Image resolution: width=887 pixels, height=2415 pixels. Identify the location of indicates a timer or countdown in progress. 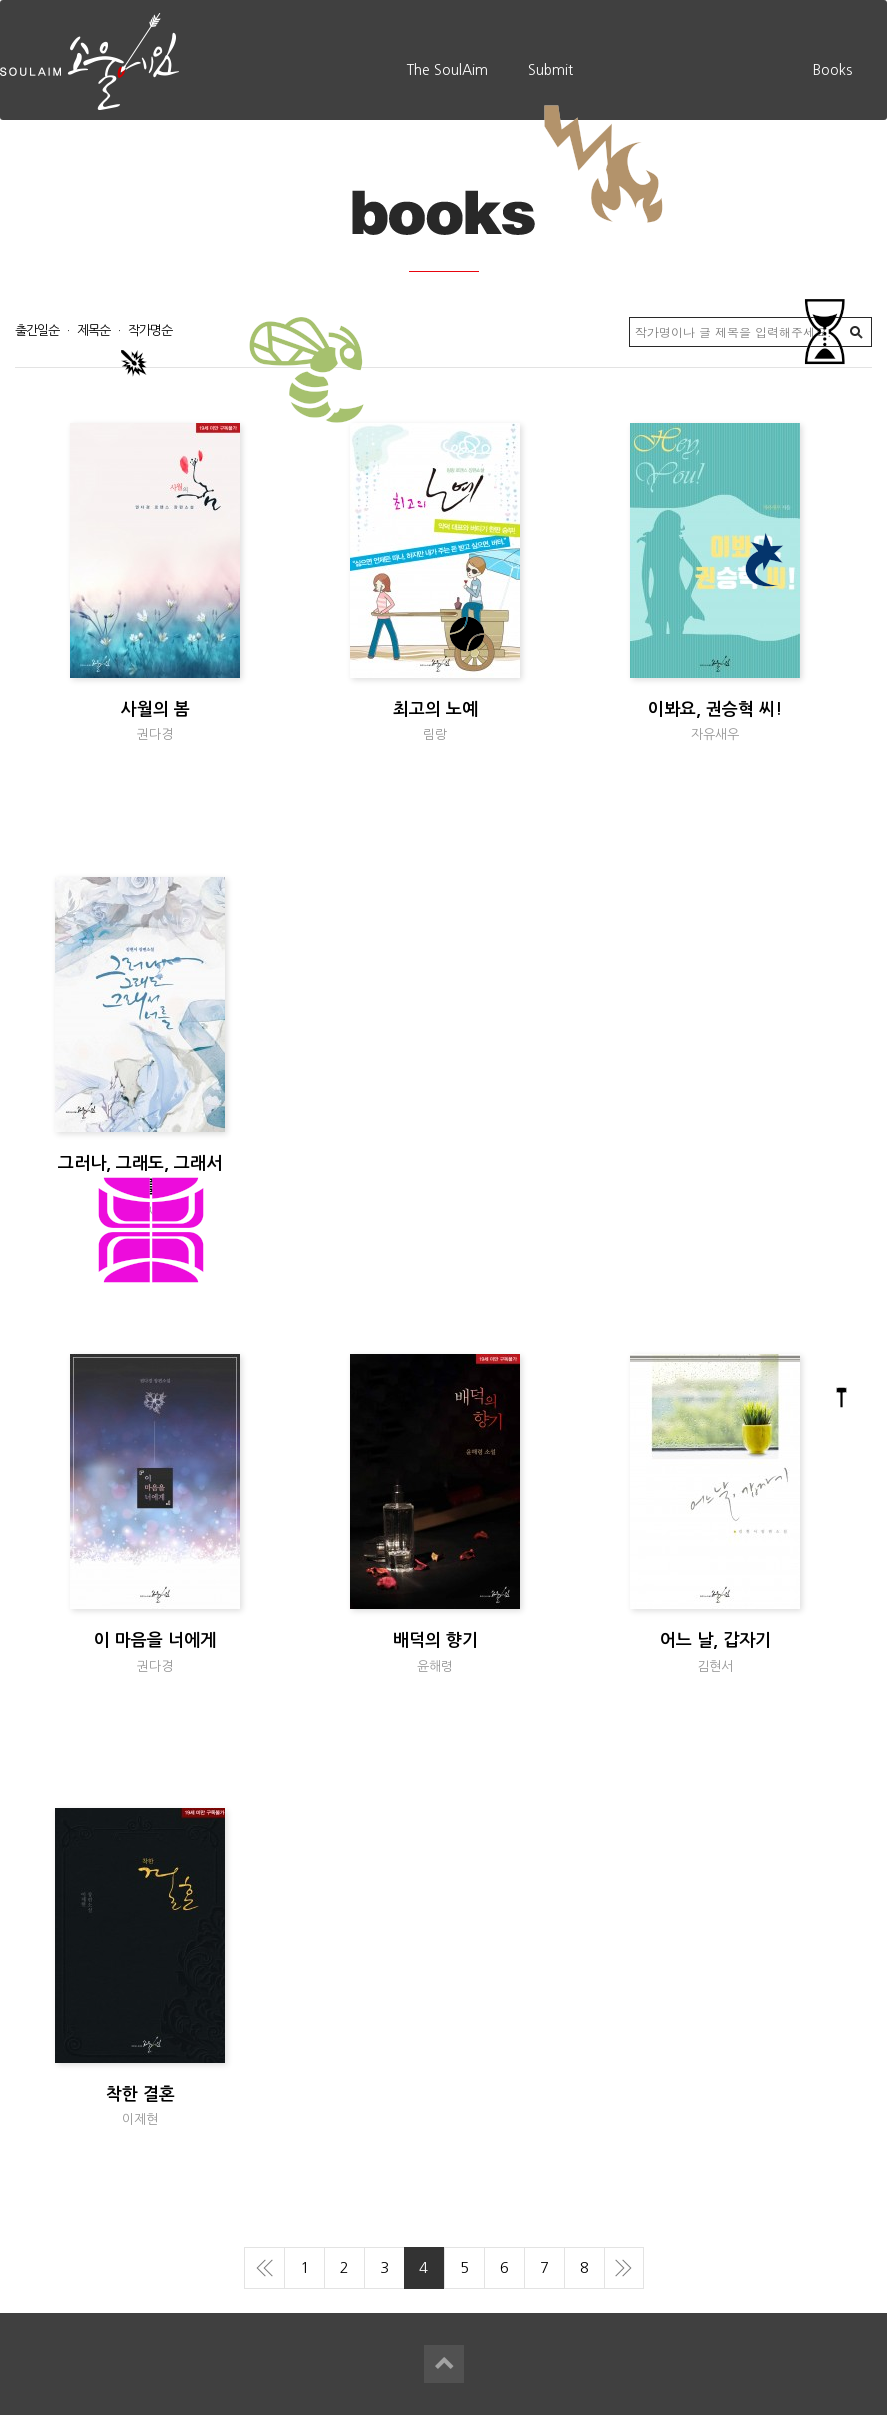
(824, 331).